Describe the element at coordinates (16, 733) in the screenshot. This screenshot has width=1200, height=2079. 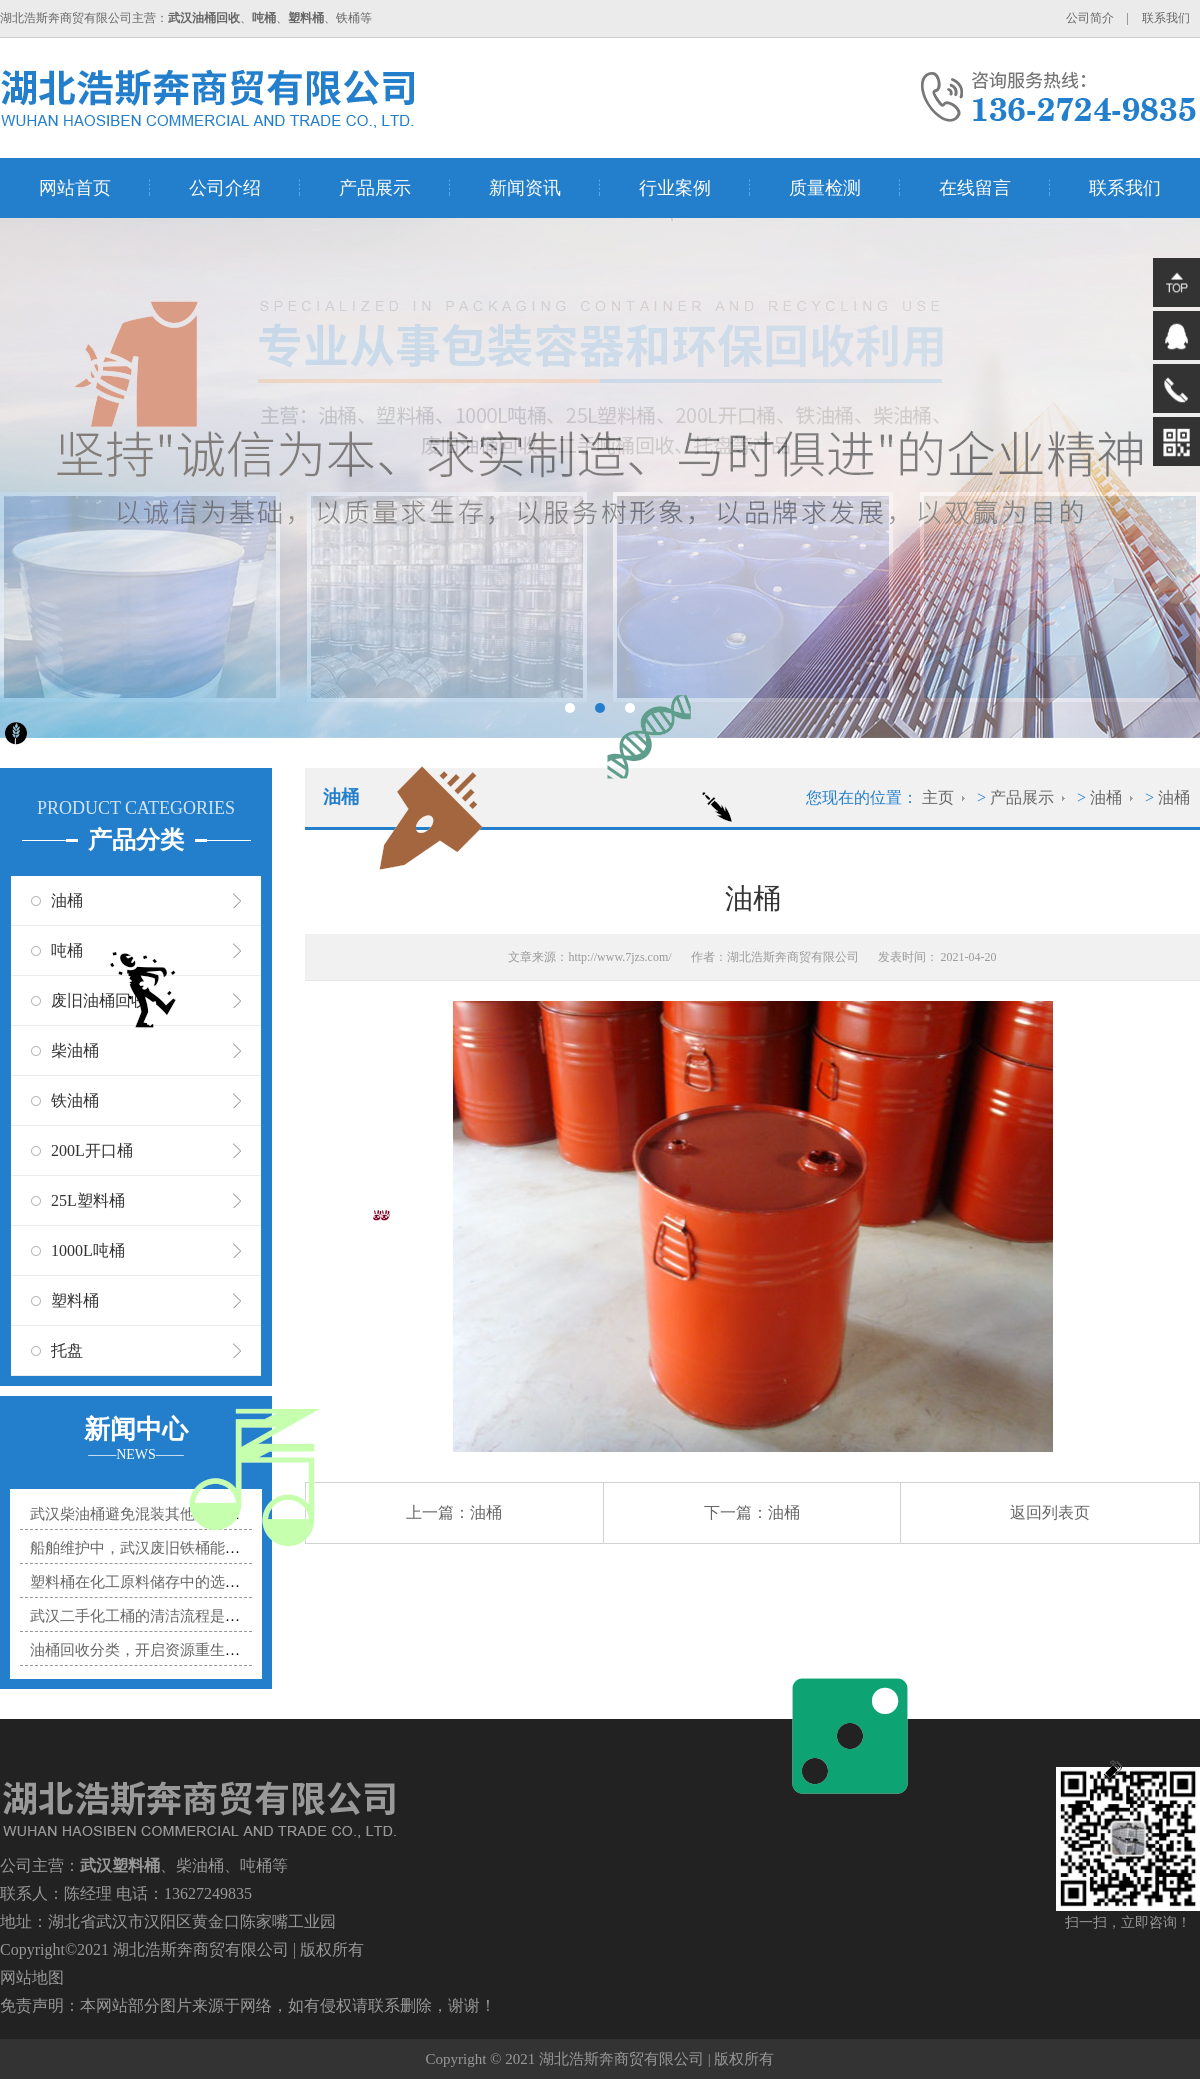
I see `indicates oat or grain ingredient` at that location.